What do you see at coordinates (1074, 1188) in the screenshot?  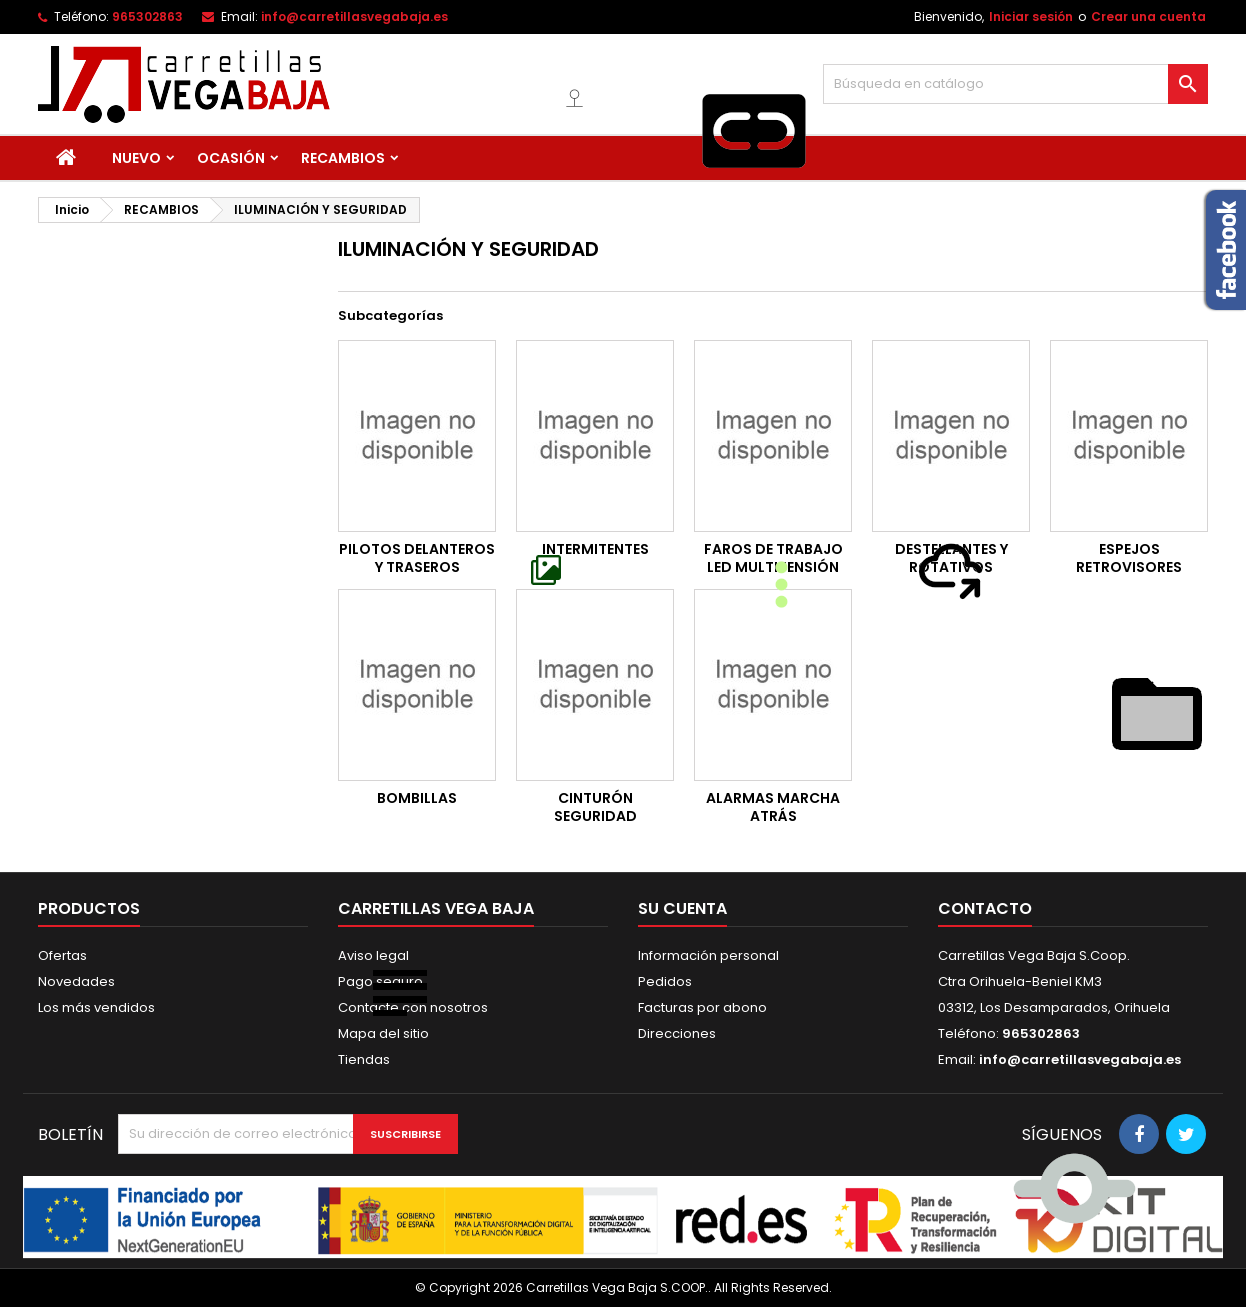 I see `view commit details in version control` at bounding box center [1074, 1188].